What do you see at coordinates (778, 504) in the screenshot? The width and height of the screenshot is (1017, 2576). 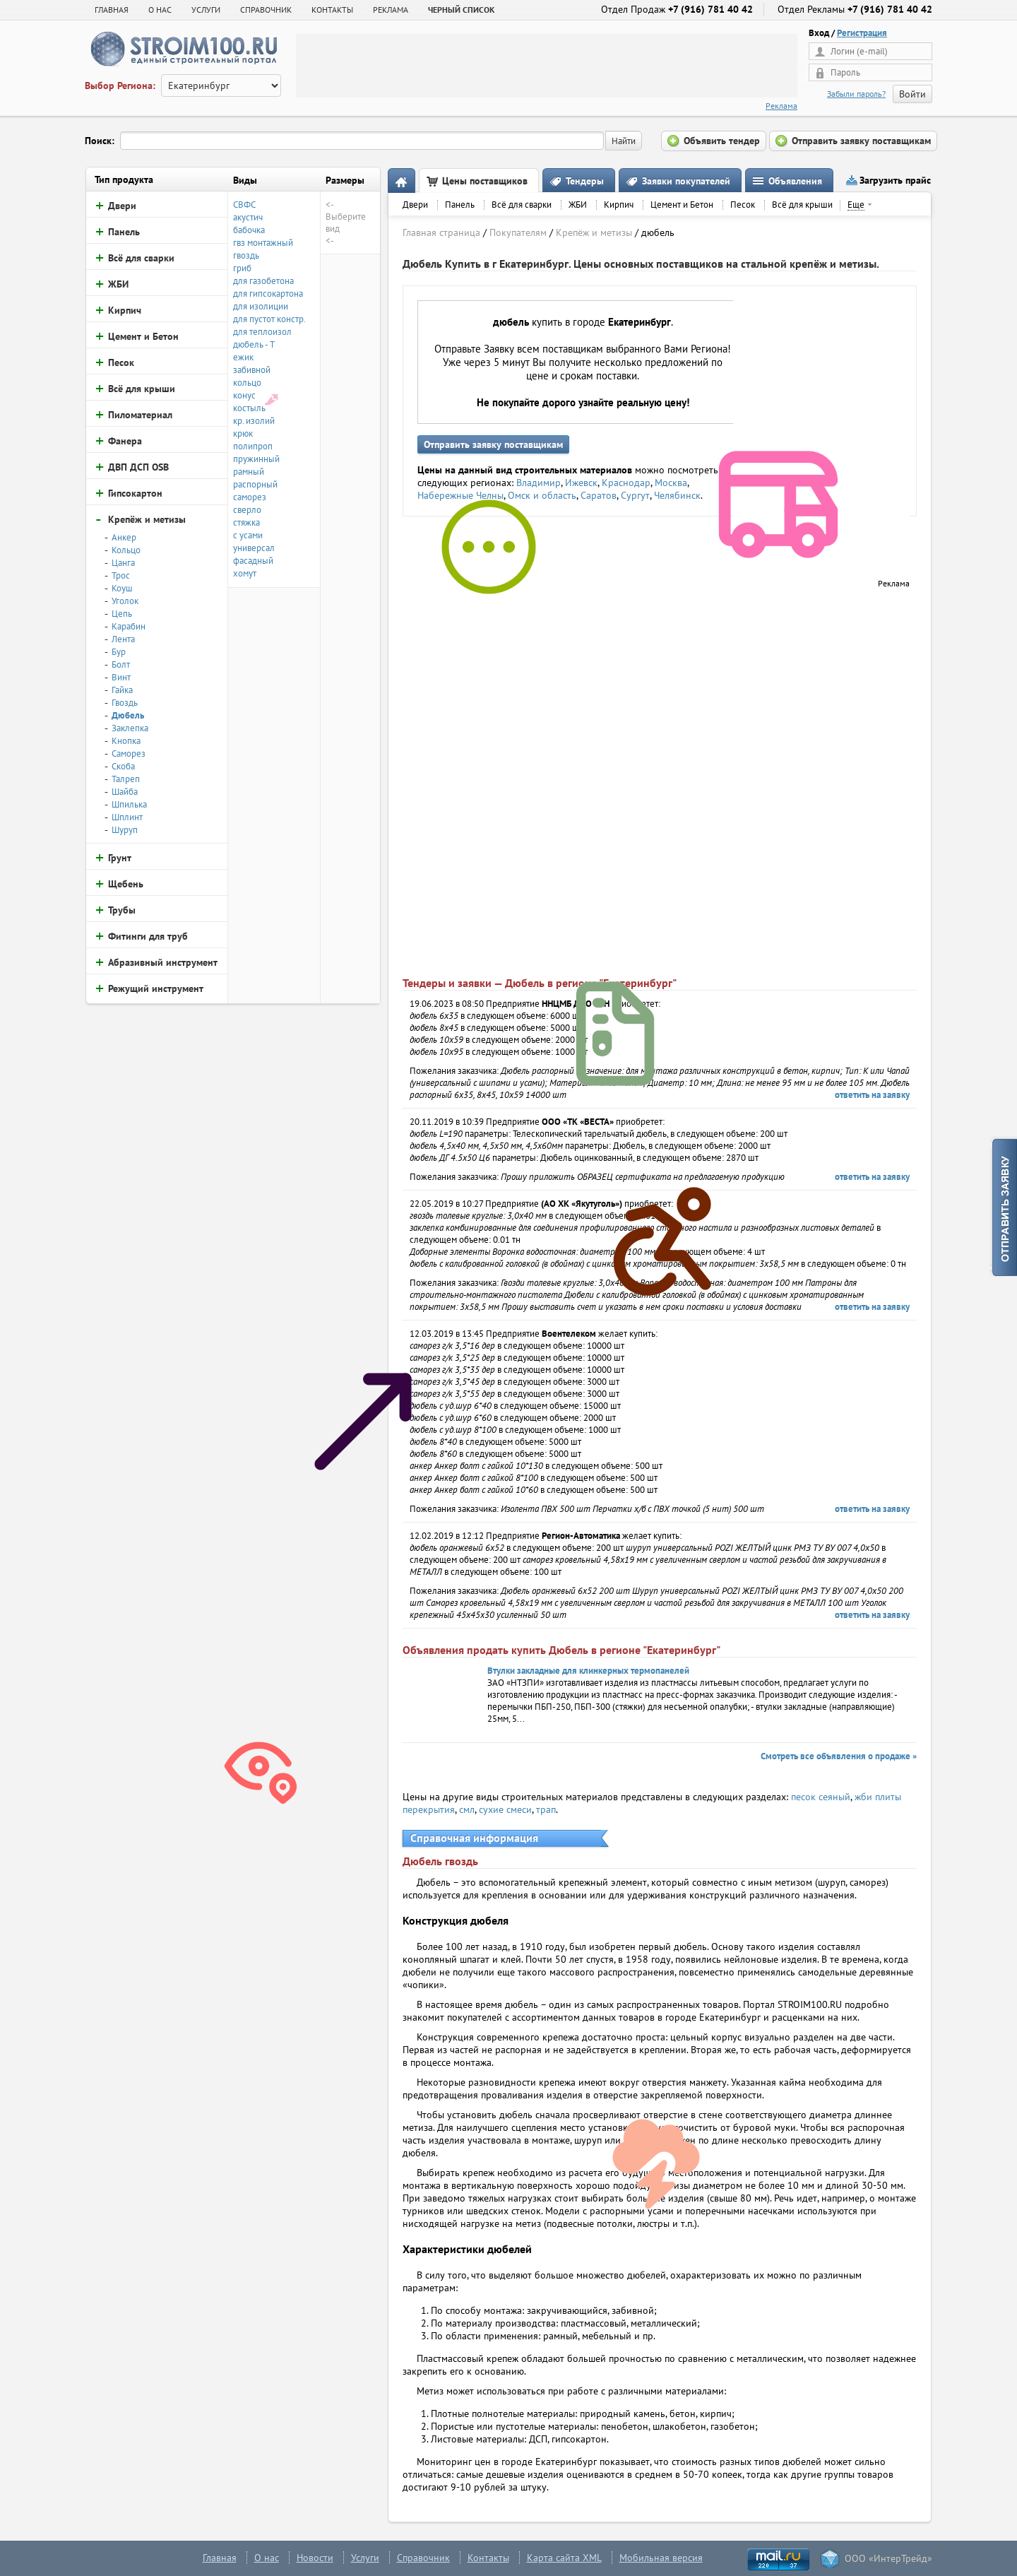 I see `browse camper or RV rentals` at bounding box center [778, 504].